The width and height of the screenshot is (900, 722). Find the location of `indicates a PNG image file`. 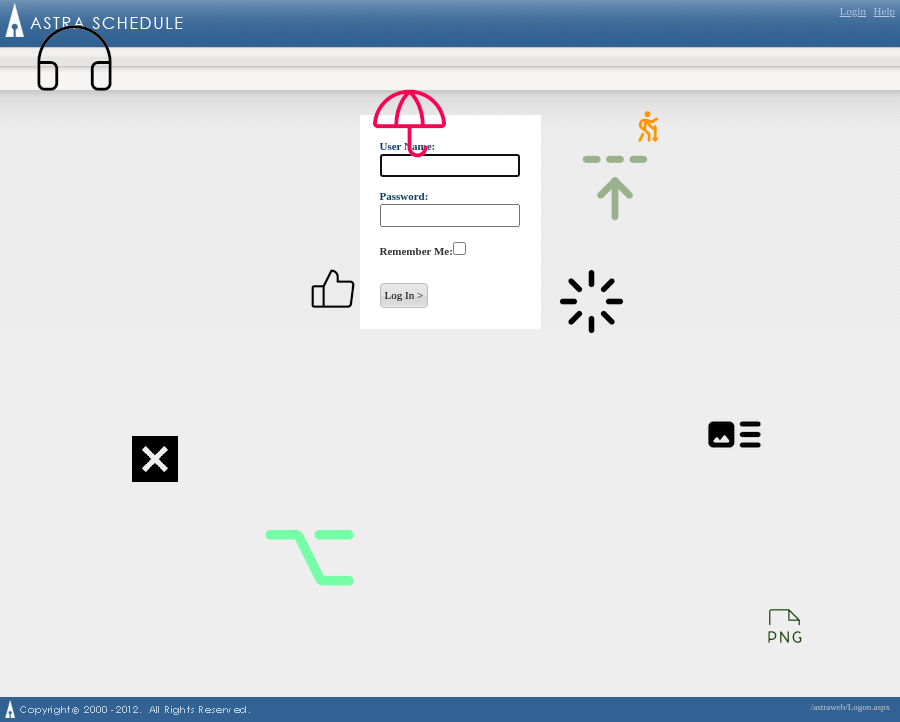

indicates a PNG image file is located at coordinates (784, 627).